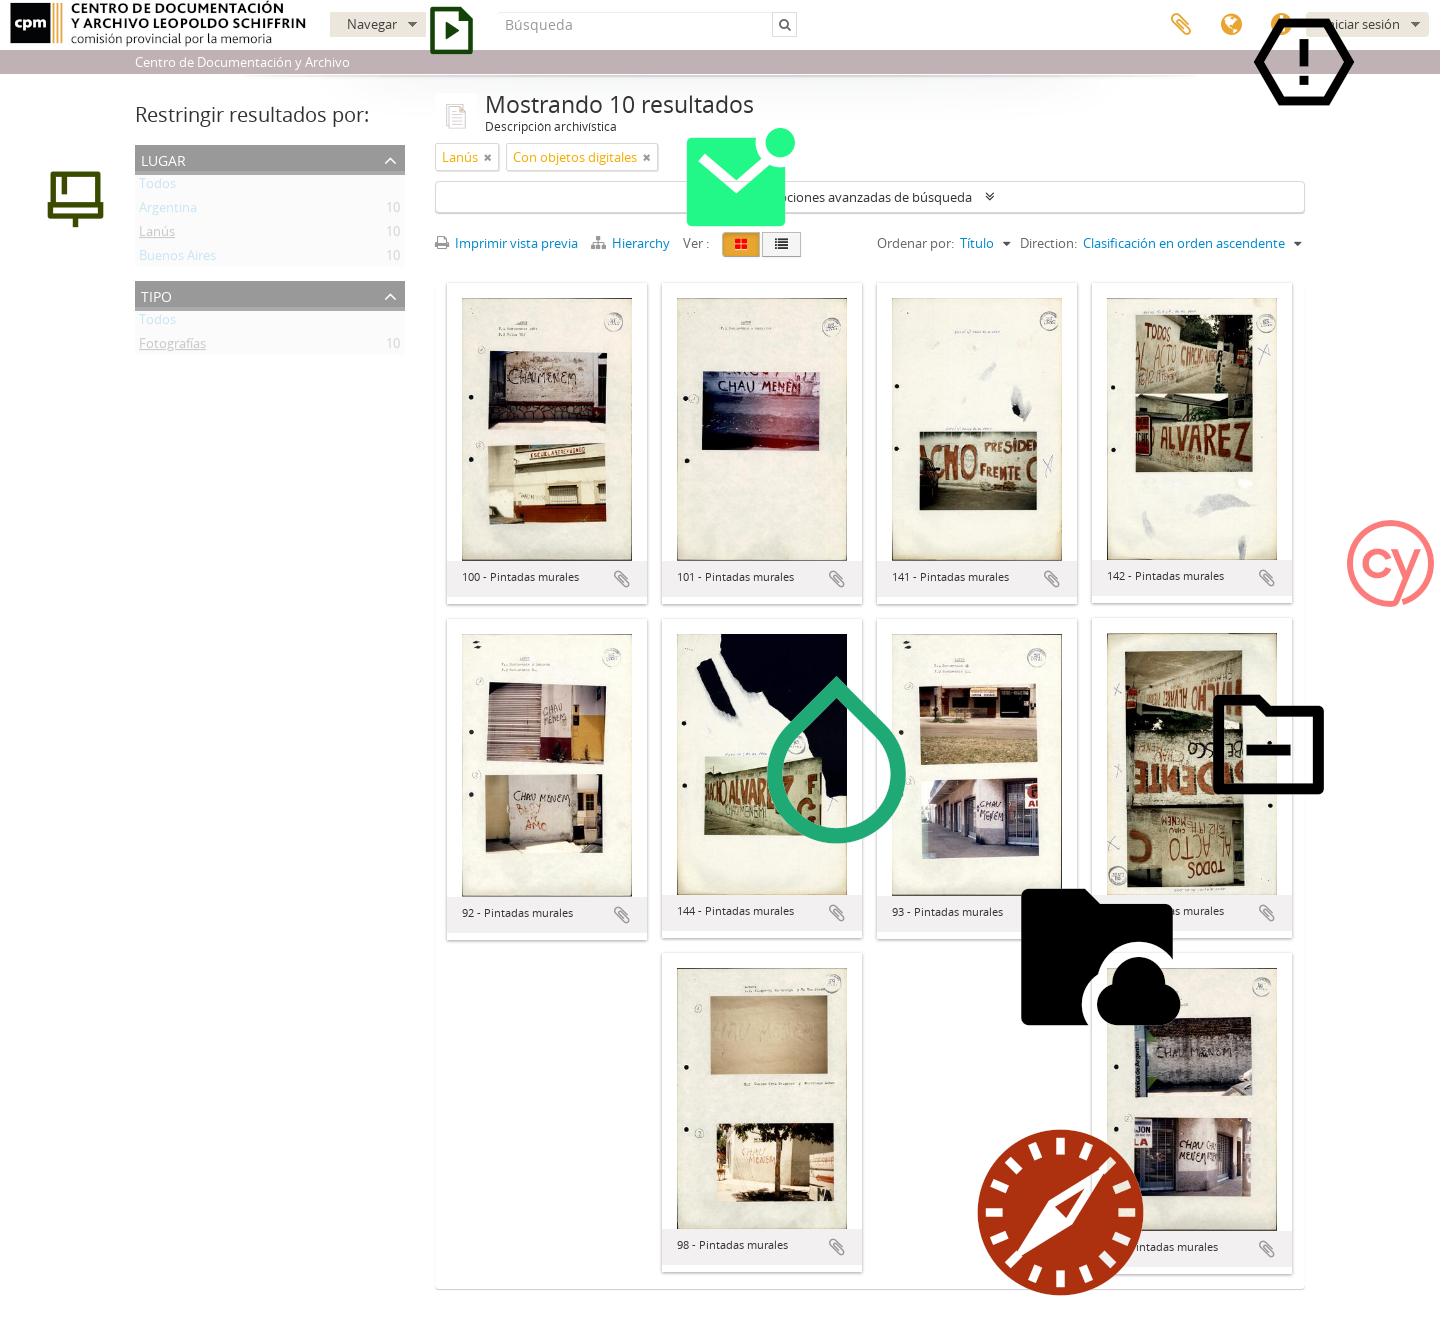 The height and width of the screenshot is (1329, 1440). What do you see at coordinates (736, 182) in the screenshot?
I see `indicates unread mail or messages` at bounding box center [736, 182].